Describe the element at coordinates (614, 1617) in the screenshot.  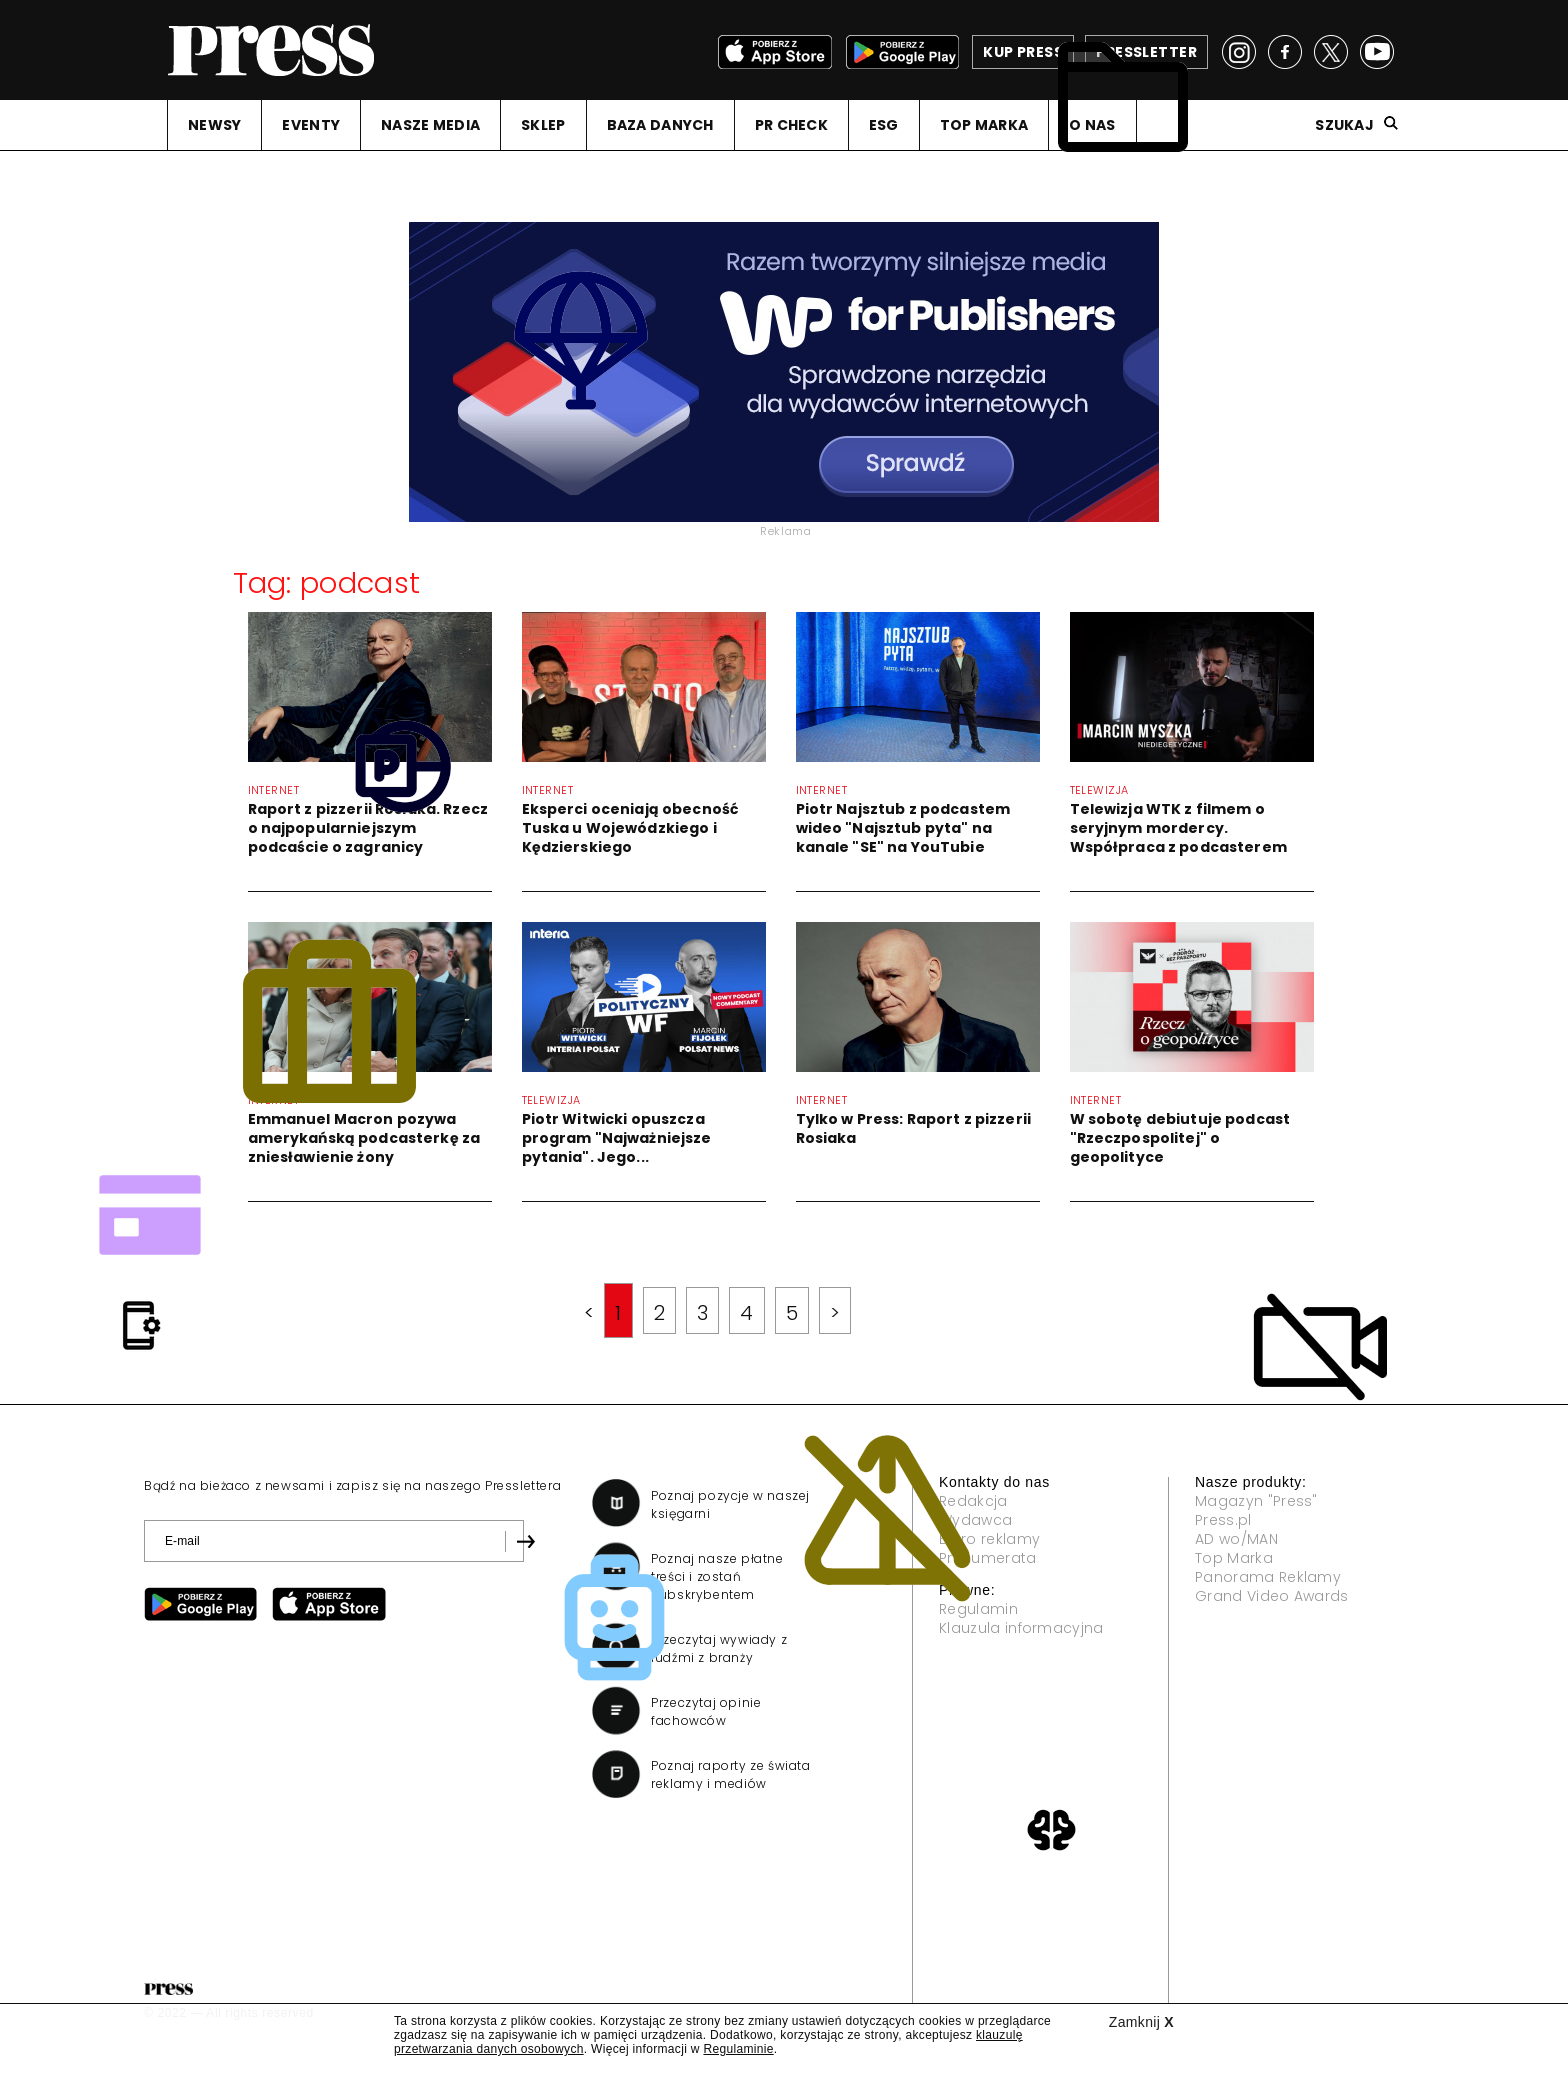
I see `lego or block-style avatar icon` at that location.